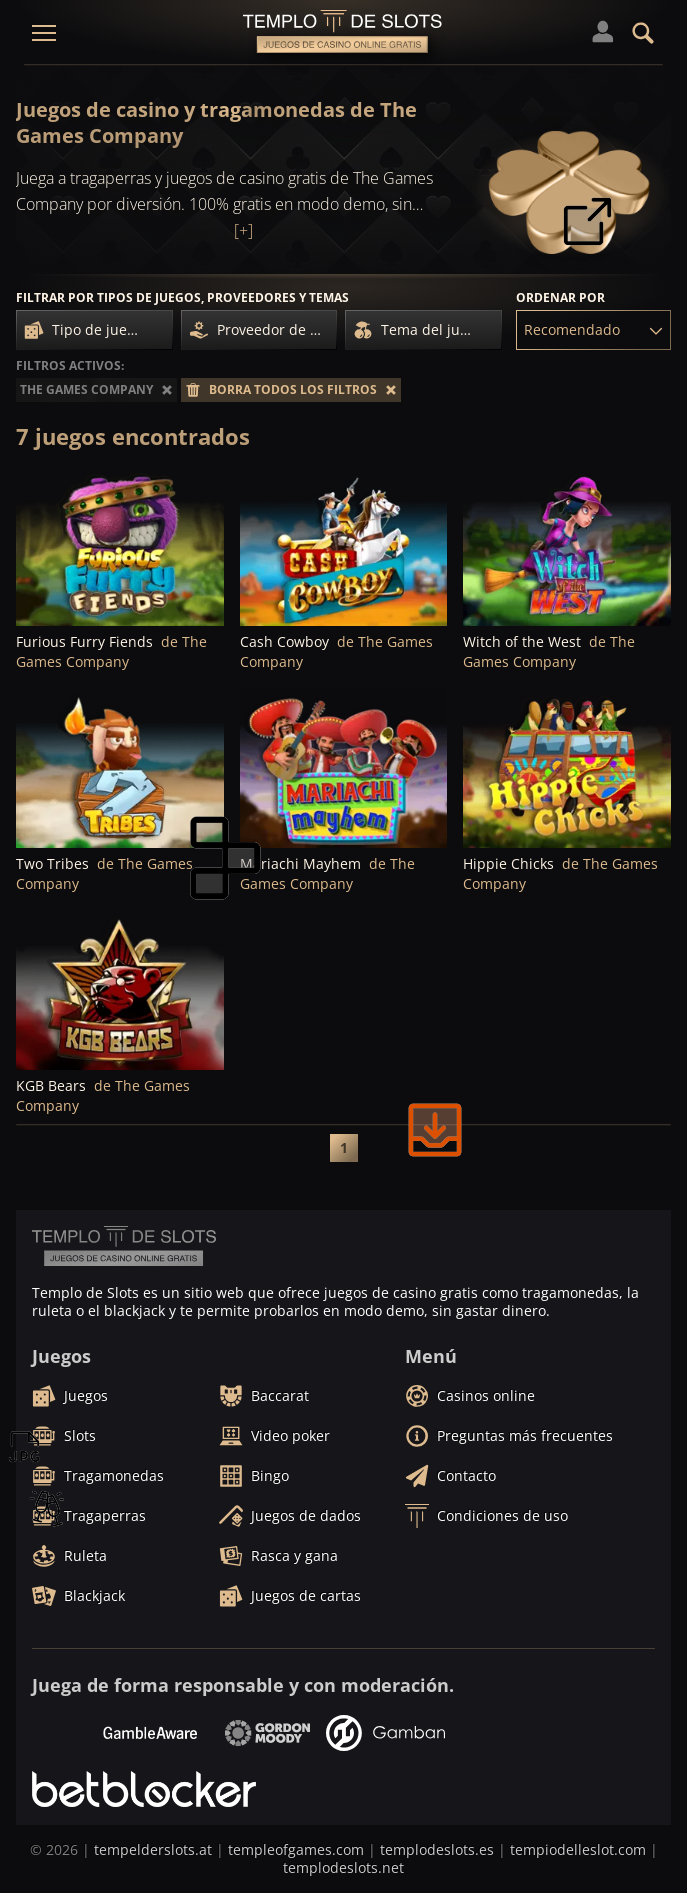  What do you see at coordinates (587, 221) in the screenshot?
I see `open link in a new window or tab` at bounding box center [587, 221].